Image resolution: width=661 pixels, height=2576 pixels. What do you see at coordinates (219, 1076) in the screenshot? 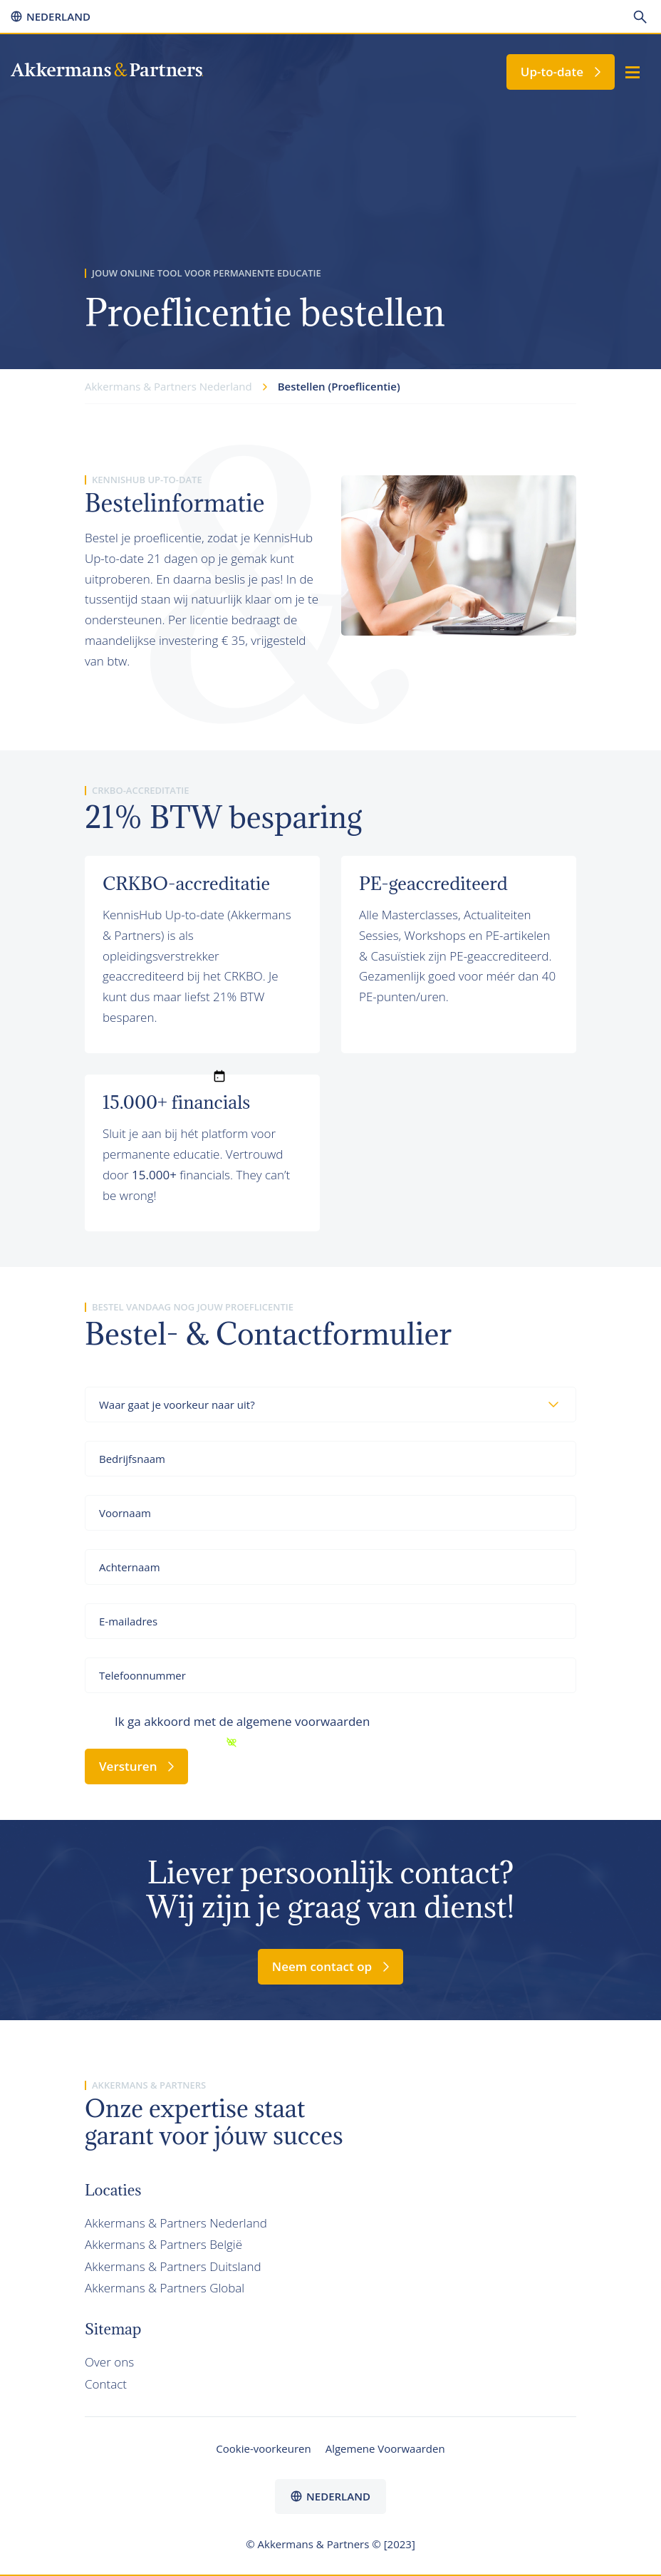
I see `view or manage a scheduled event` at bounding box center [219, 1076].